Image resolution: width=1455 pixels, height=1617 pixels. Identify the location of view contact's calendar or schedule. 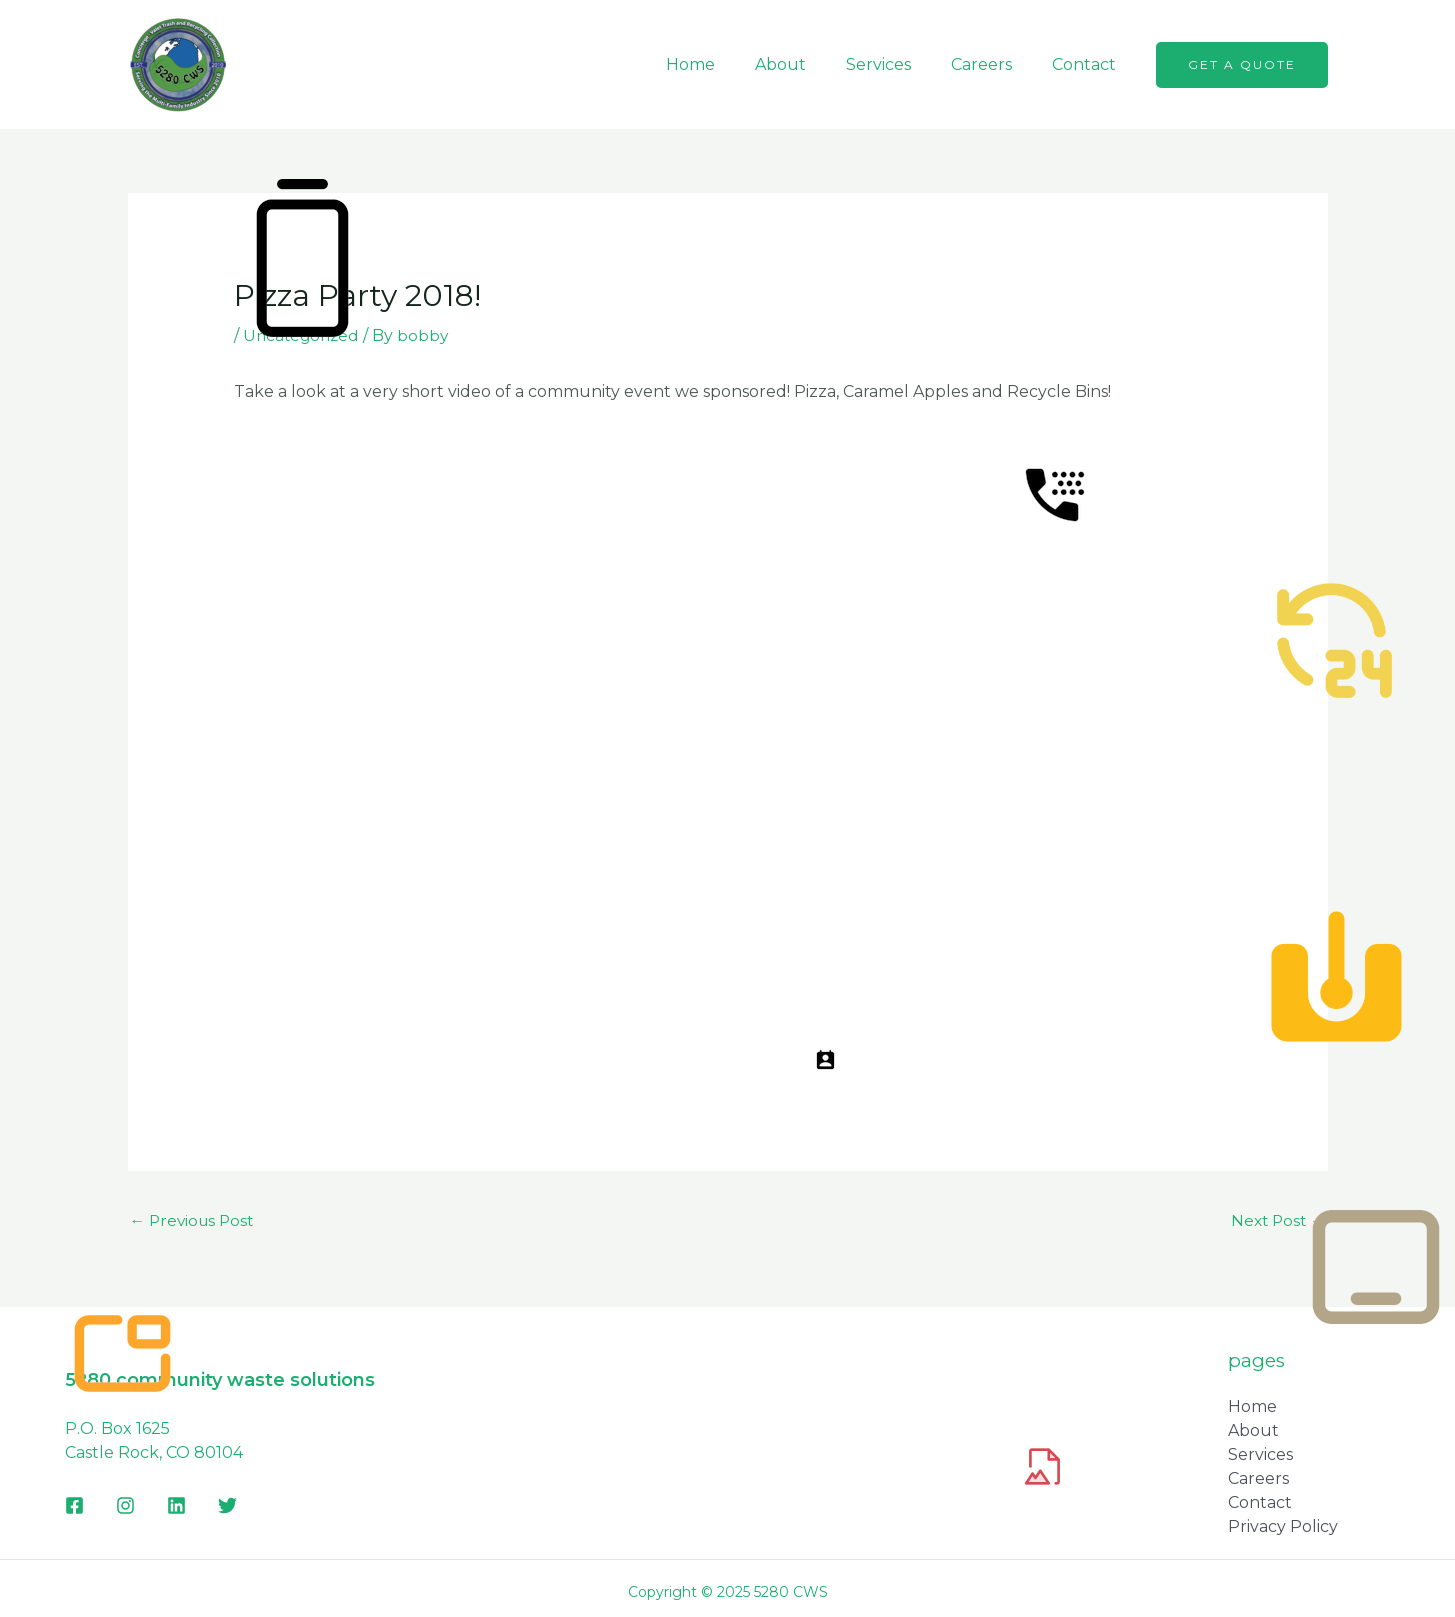
(825, 1060).